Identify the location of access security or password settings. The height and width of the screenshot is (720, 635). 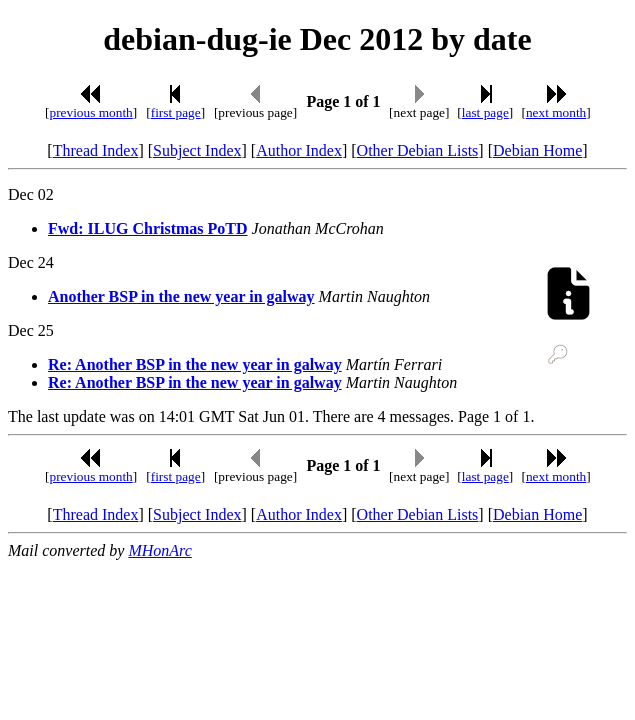
(557, 354).